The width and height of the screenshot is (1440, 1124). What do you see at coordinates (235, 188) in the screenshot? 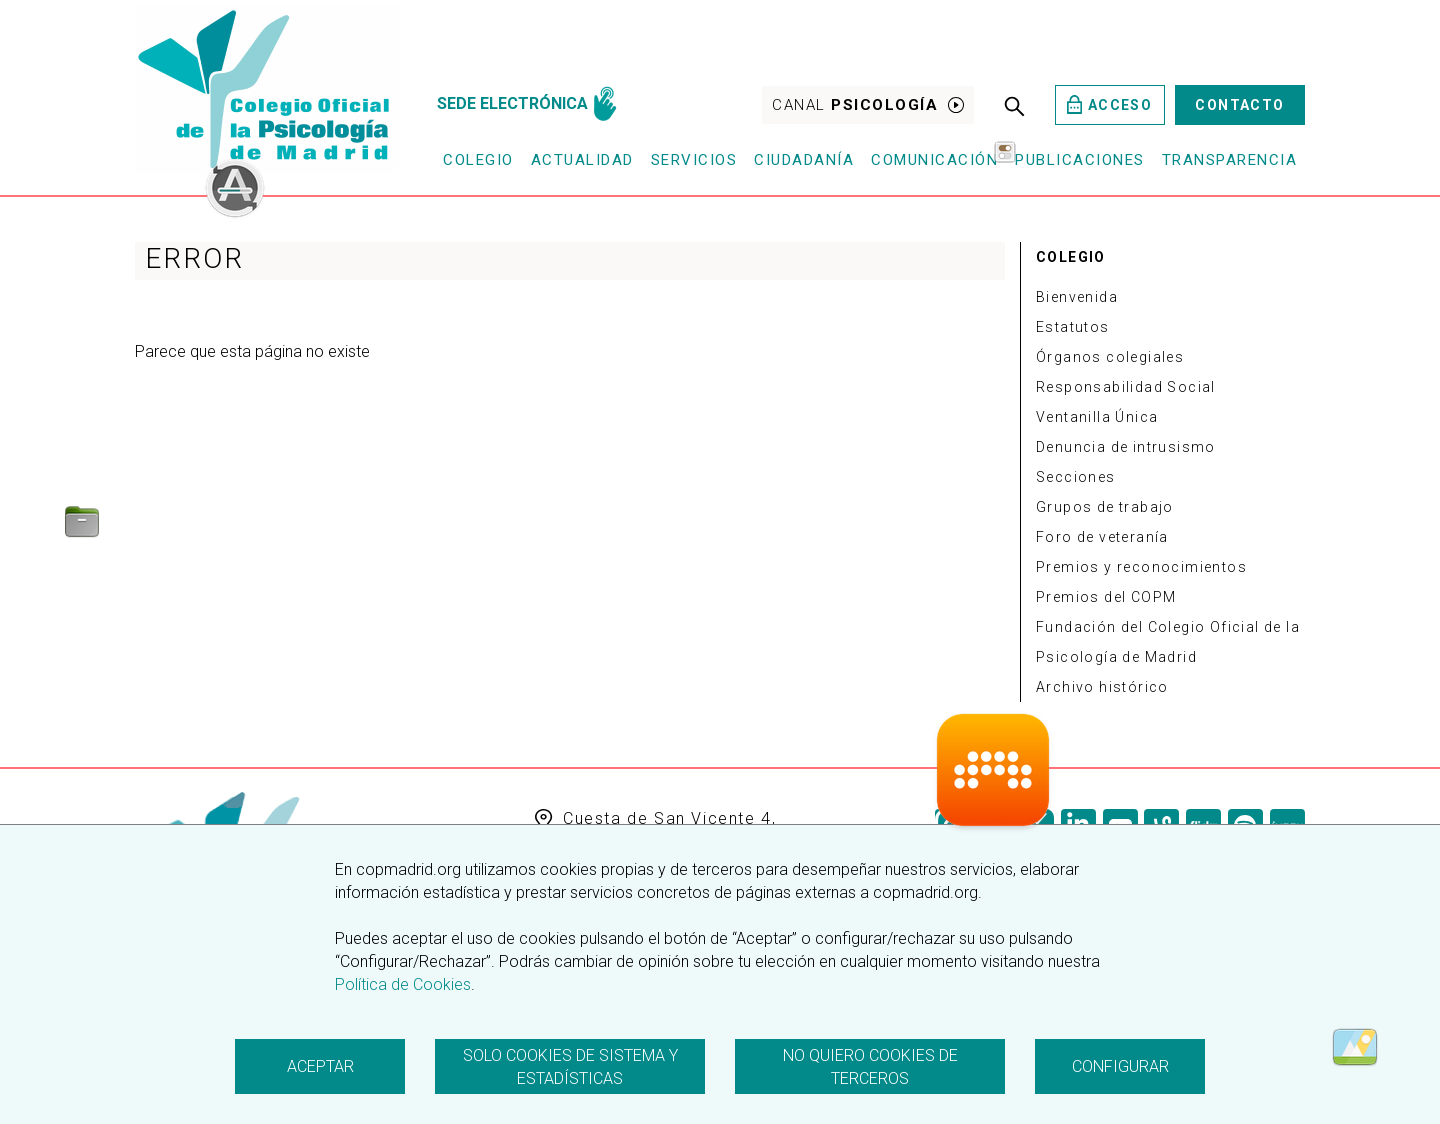
I see `open the software update manager` at bounding box center [235, 188].